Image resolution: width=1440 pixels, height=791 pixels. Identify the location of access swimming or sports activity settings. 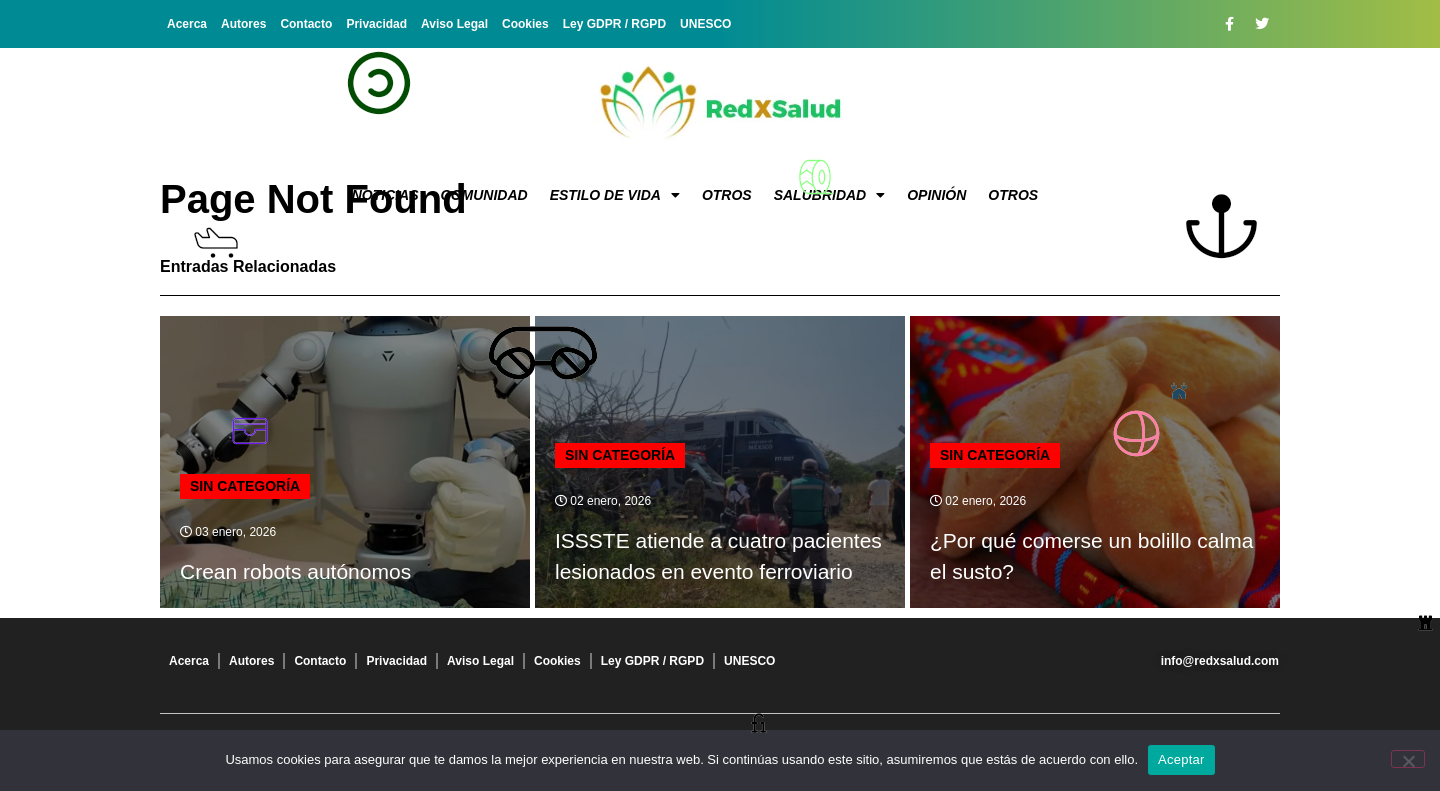
(543, 353).